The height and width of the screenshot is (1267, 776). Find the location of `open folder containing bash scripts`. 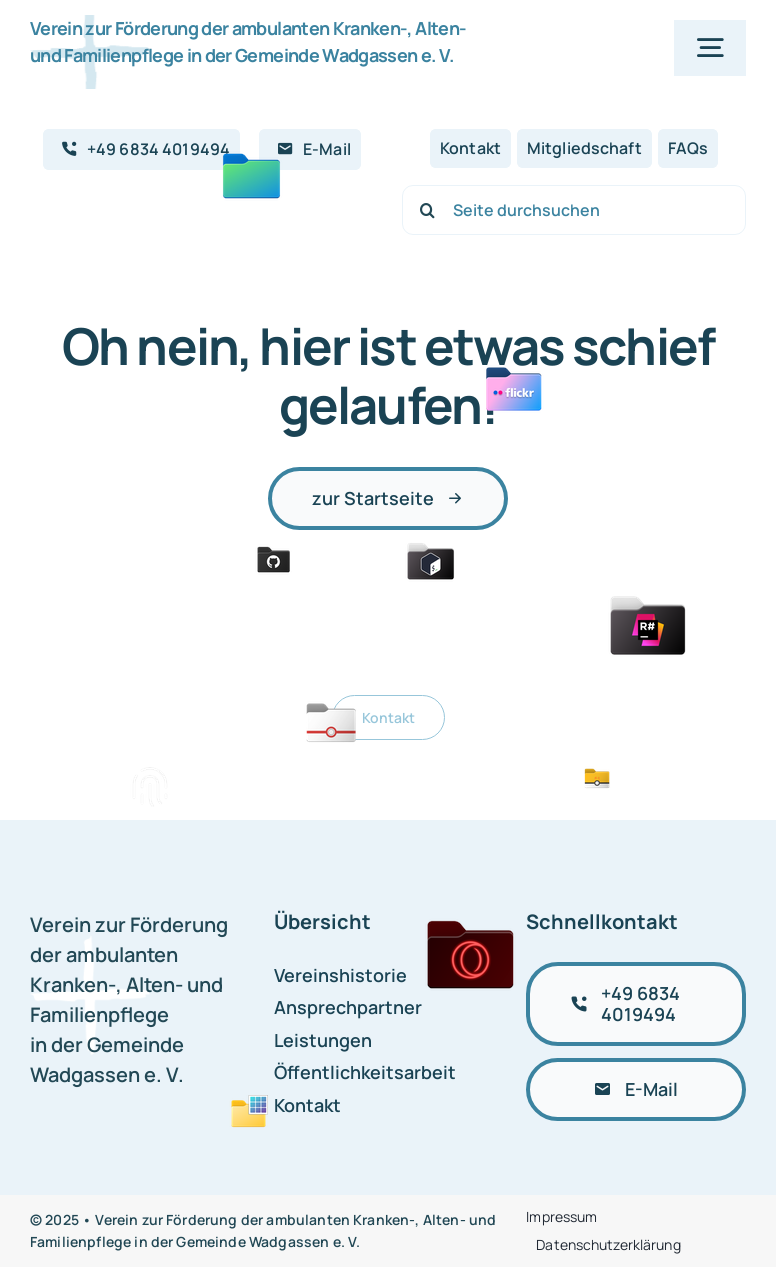

open folder containing bash scripts is located at coordinates (430, 562).